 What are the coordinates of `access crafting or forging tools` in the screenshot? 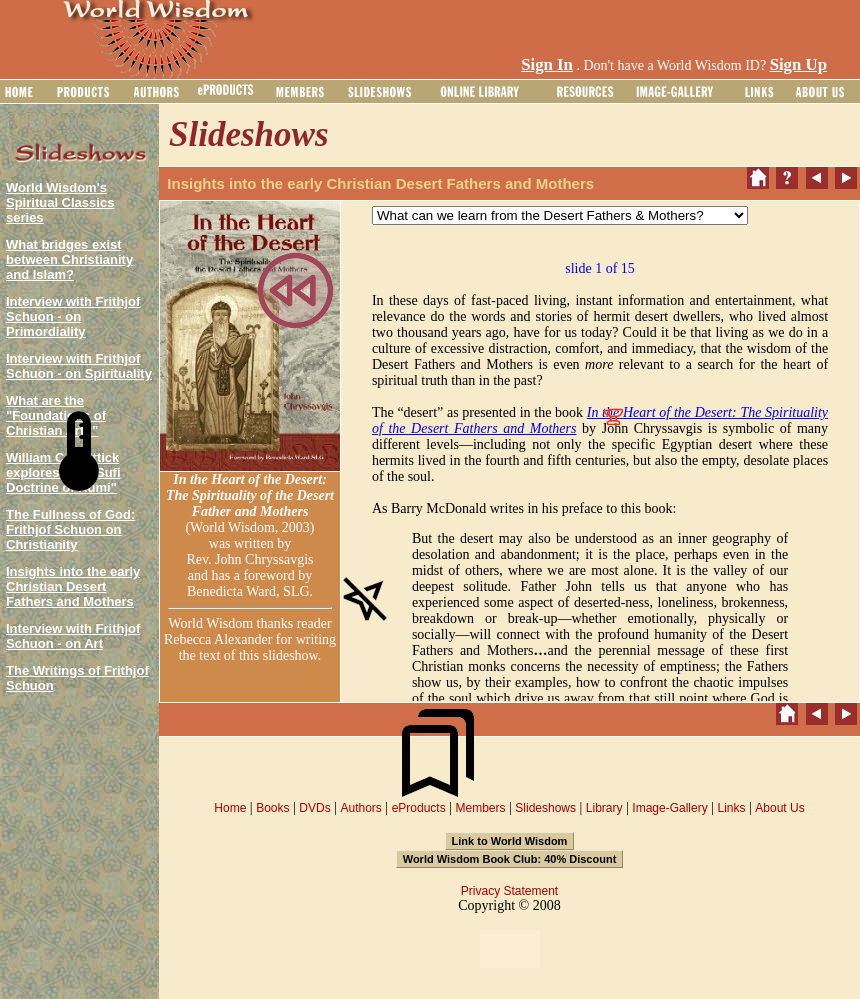 It's located at (613, 416).